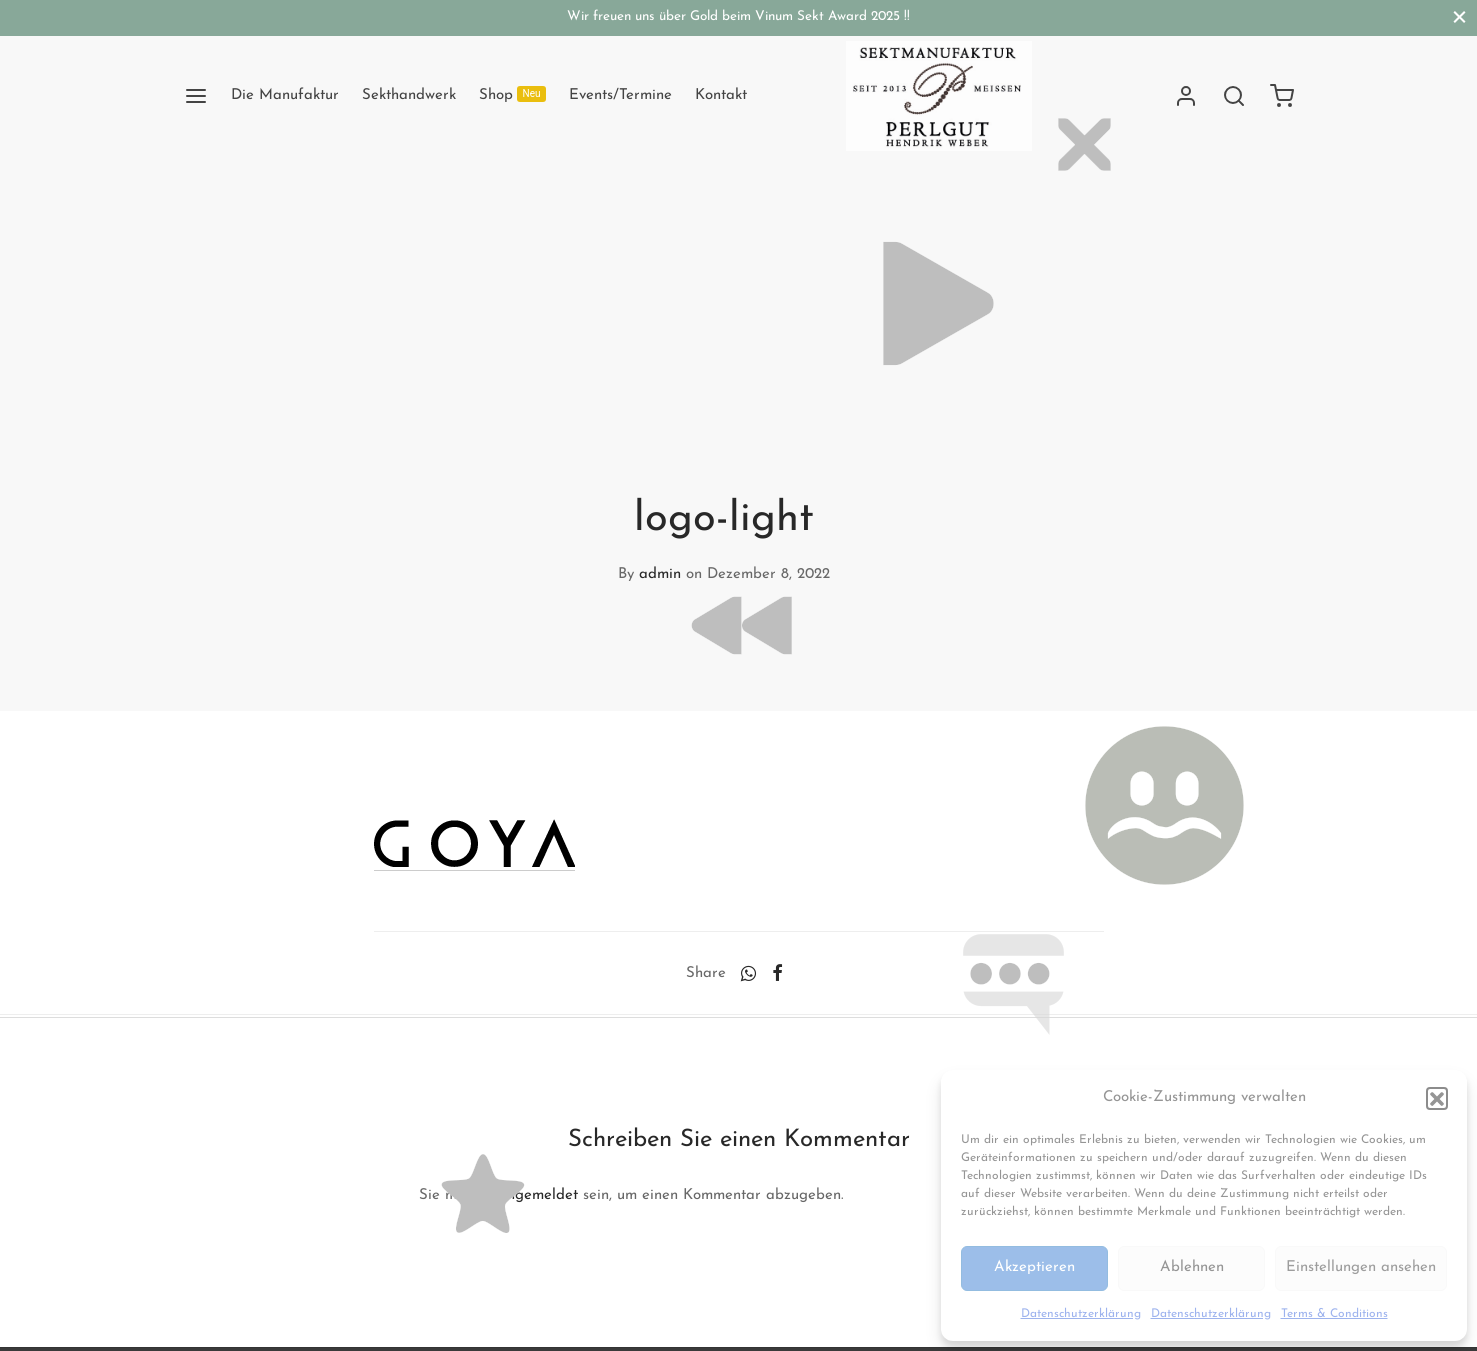 Image resolution: width=1477 pixels, height=1351 pixels. Describe the element at coordinates (1084, 144) in the screenshot. I see `close the current window` at that location.